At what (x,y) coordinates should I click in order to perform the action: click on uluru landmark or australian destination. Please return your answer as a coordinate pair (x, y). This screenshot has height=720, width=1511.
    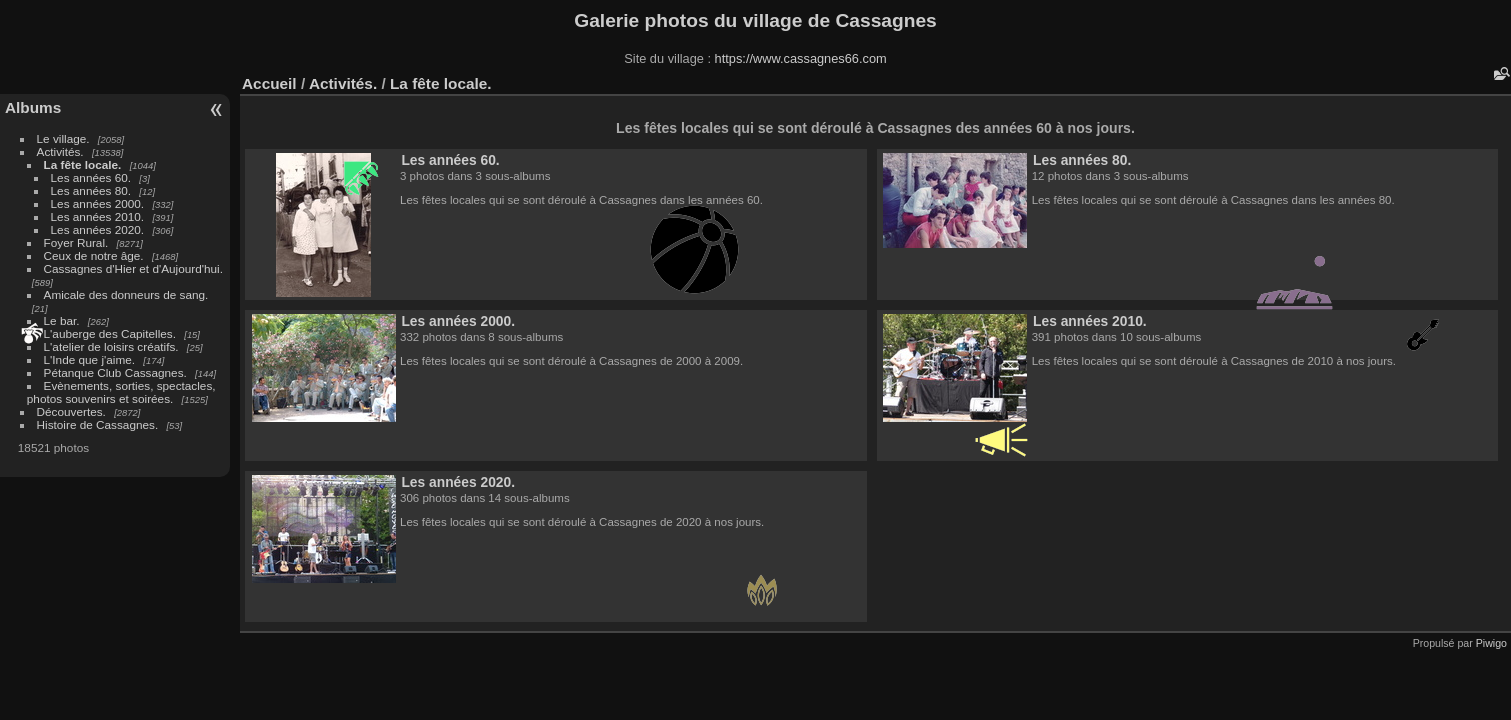
    Looking at the image, I should click on (1294, 286).